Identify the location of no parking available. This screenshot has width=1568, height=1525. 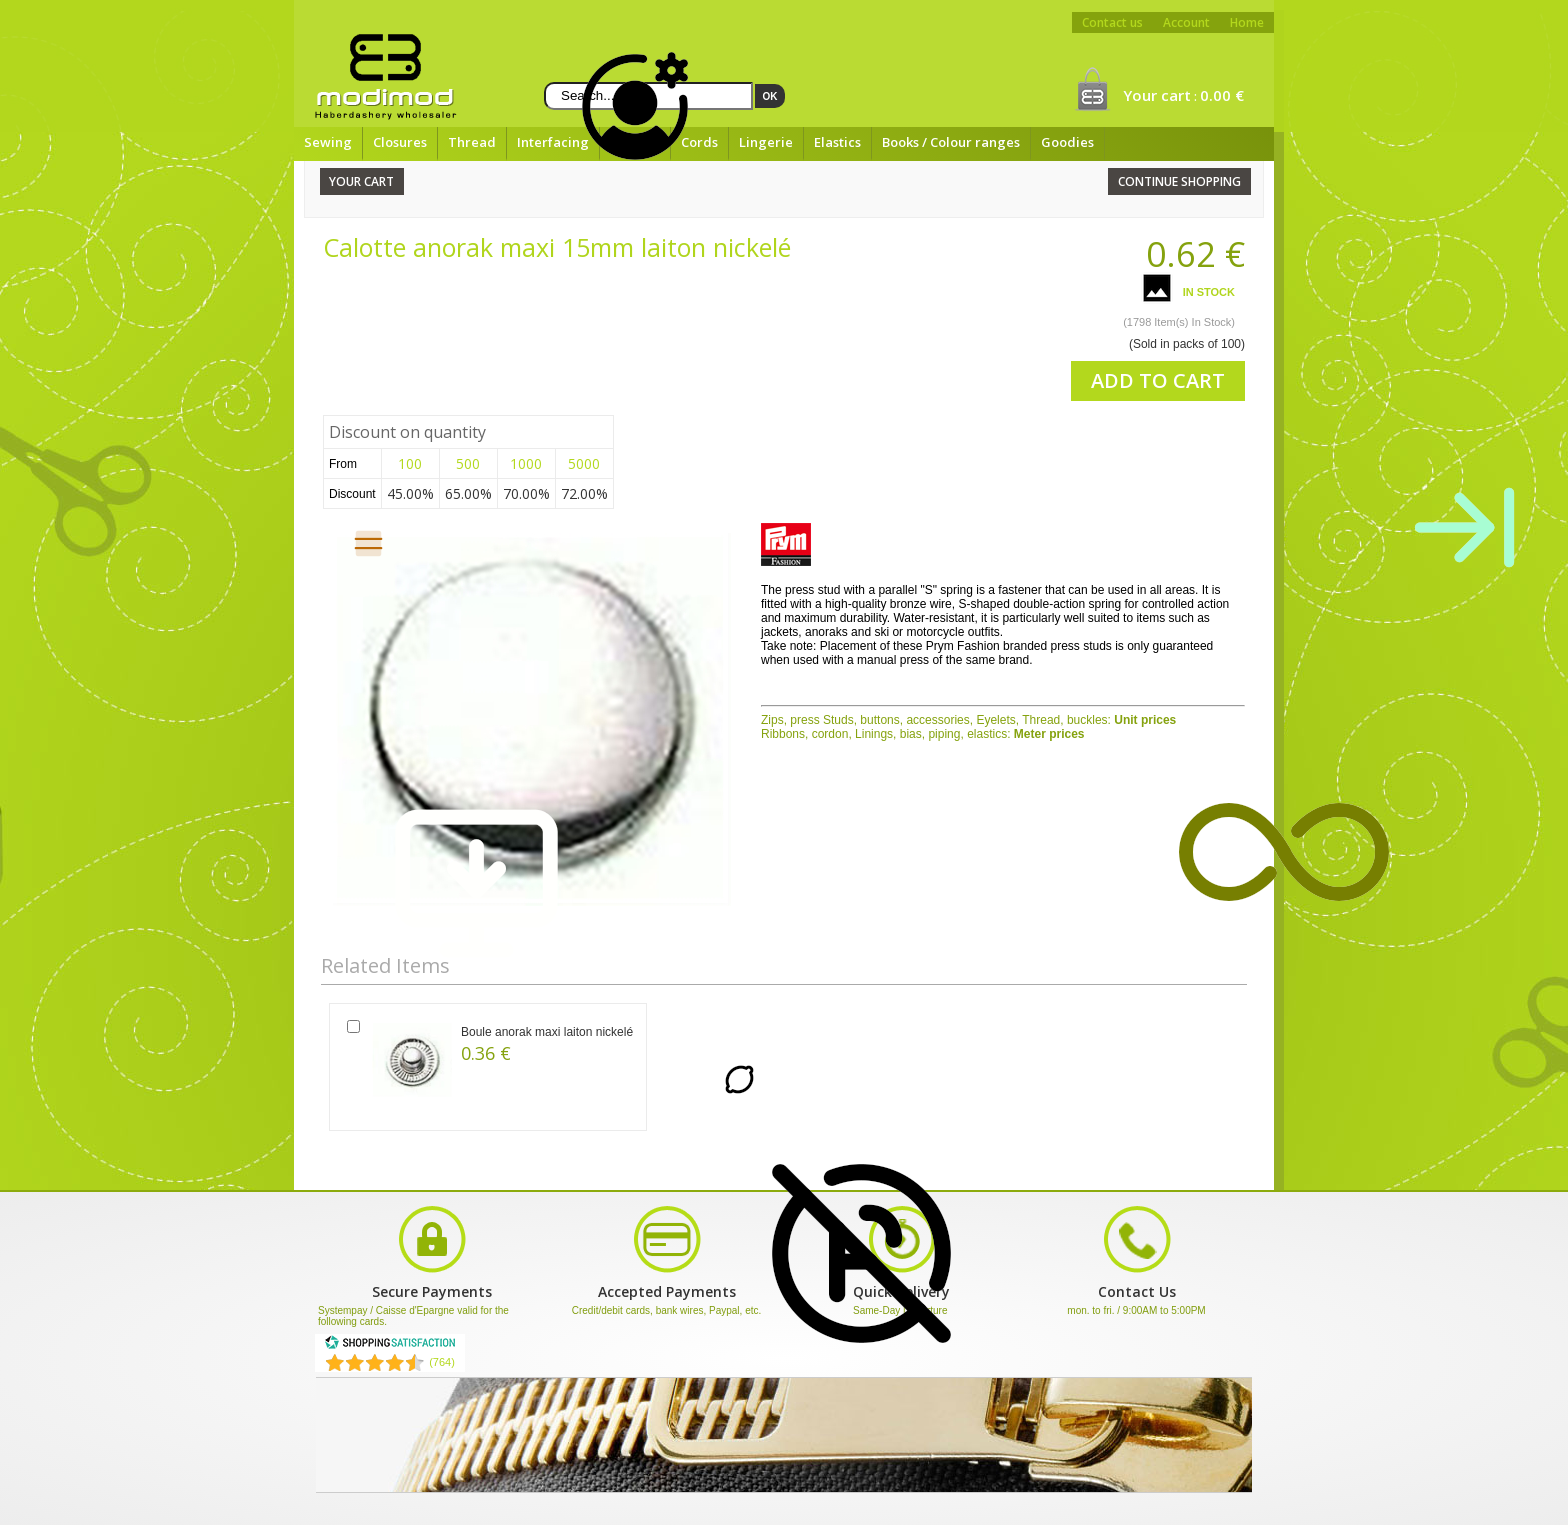
(861, 1253).